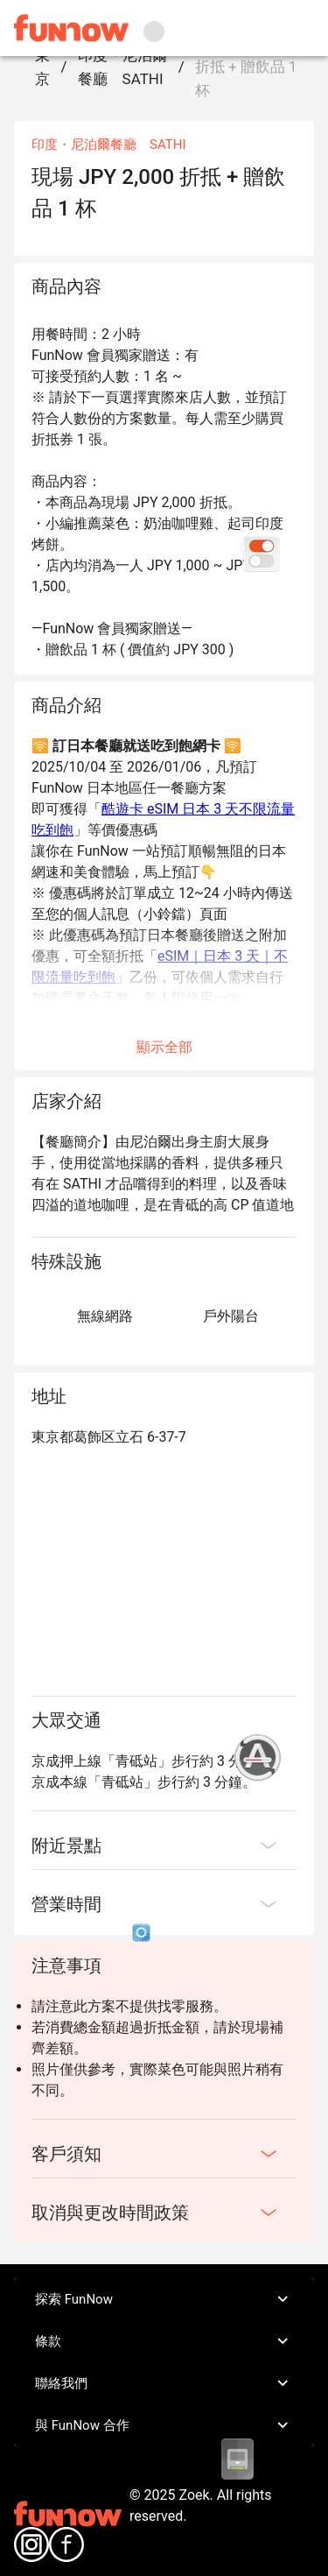 The image size is (328, 2576). I want to click on check for available system updates, so click(257, 1757).